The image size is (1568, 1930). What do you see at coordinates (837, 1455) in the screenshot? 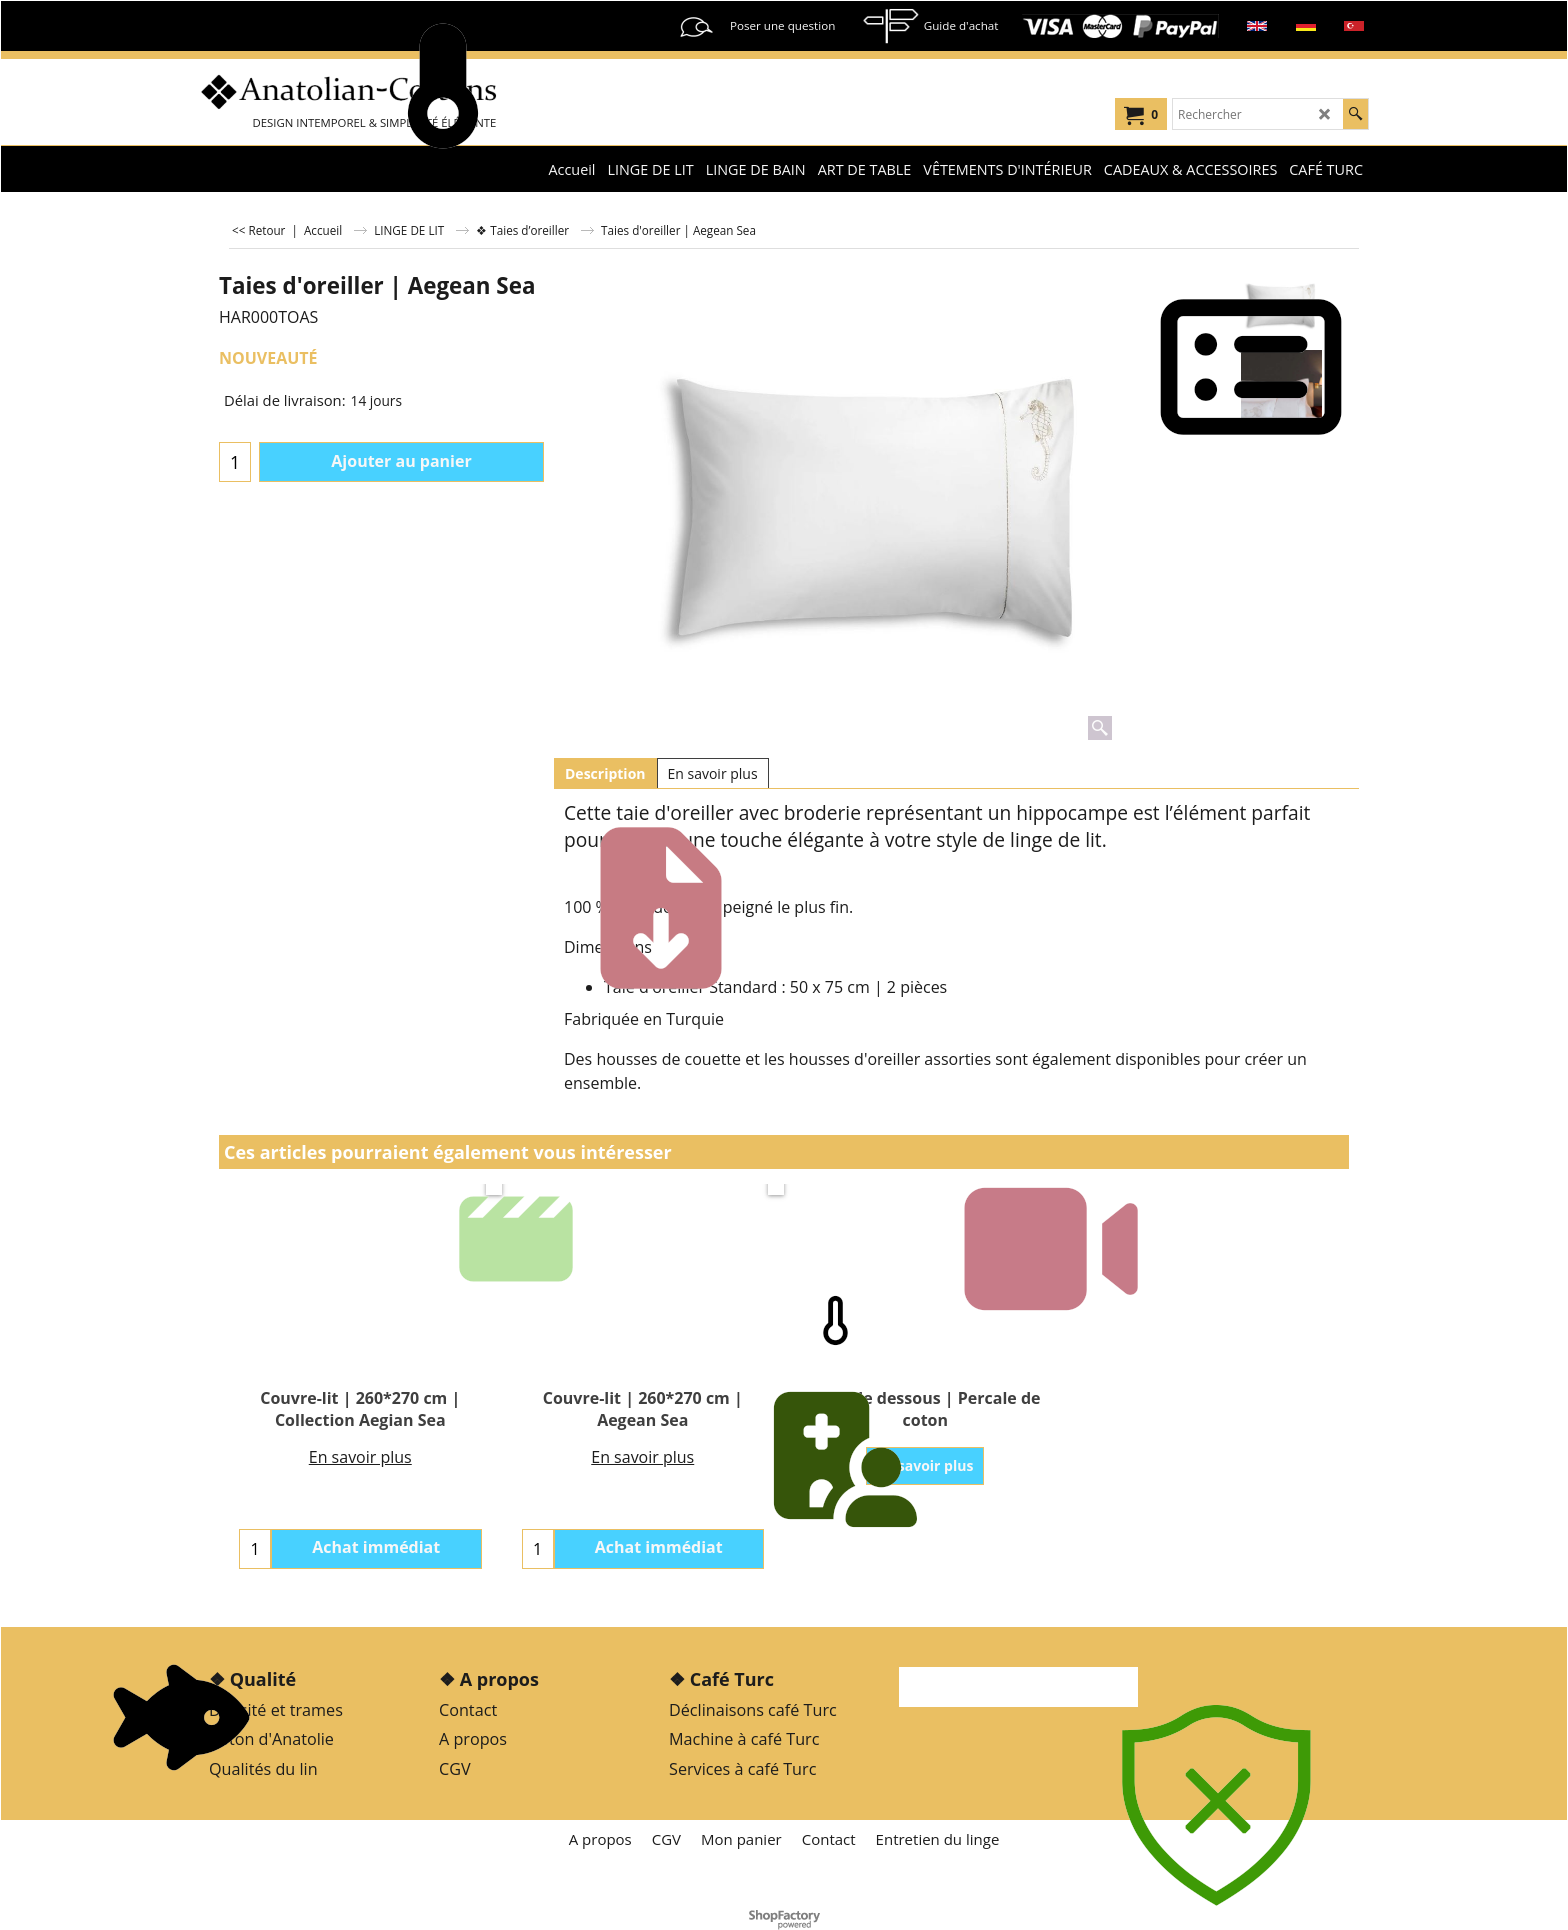
I see `view patient profile or medical records` at bounding box center [837, 1455].